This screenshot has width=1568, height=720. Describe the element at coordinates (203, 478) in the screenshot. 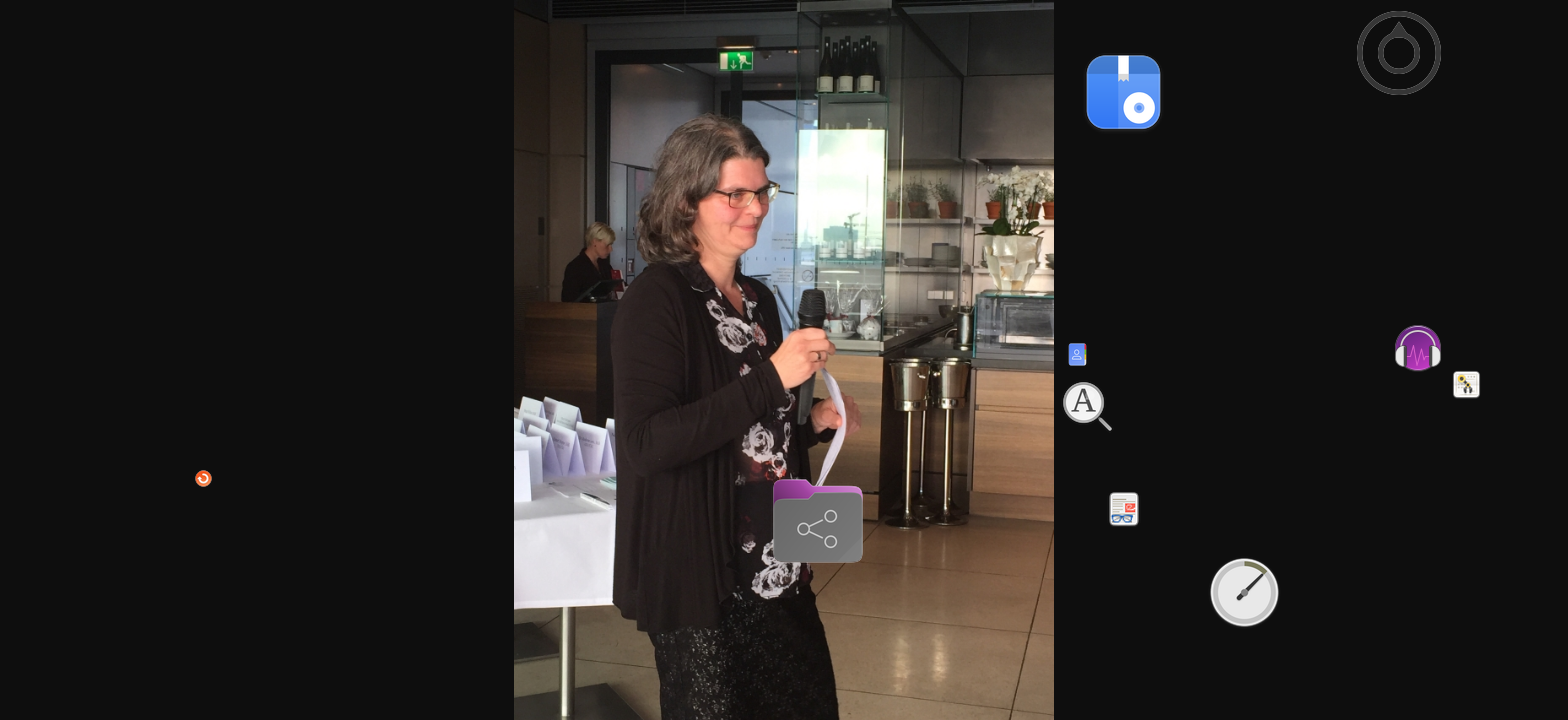

I see `open ubuntu livepatch settings` at that location.